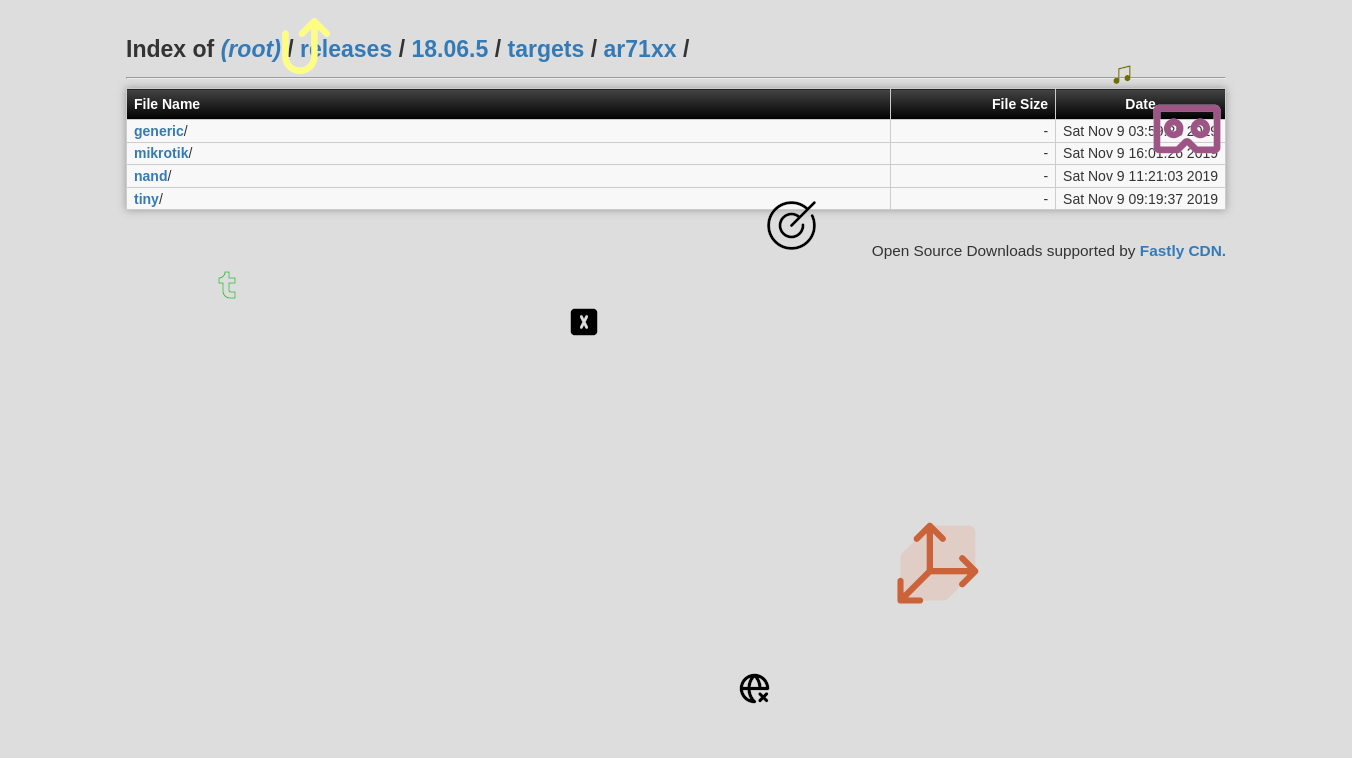  I want to click on launch google cardboard VR experience, so click(1187, 129).